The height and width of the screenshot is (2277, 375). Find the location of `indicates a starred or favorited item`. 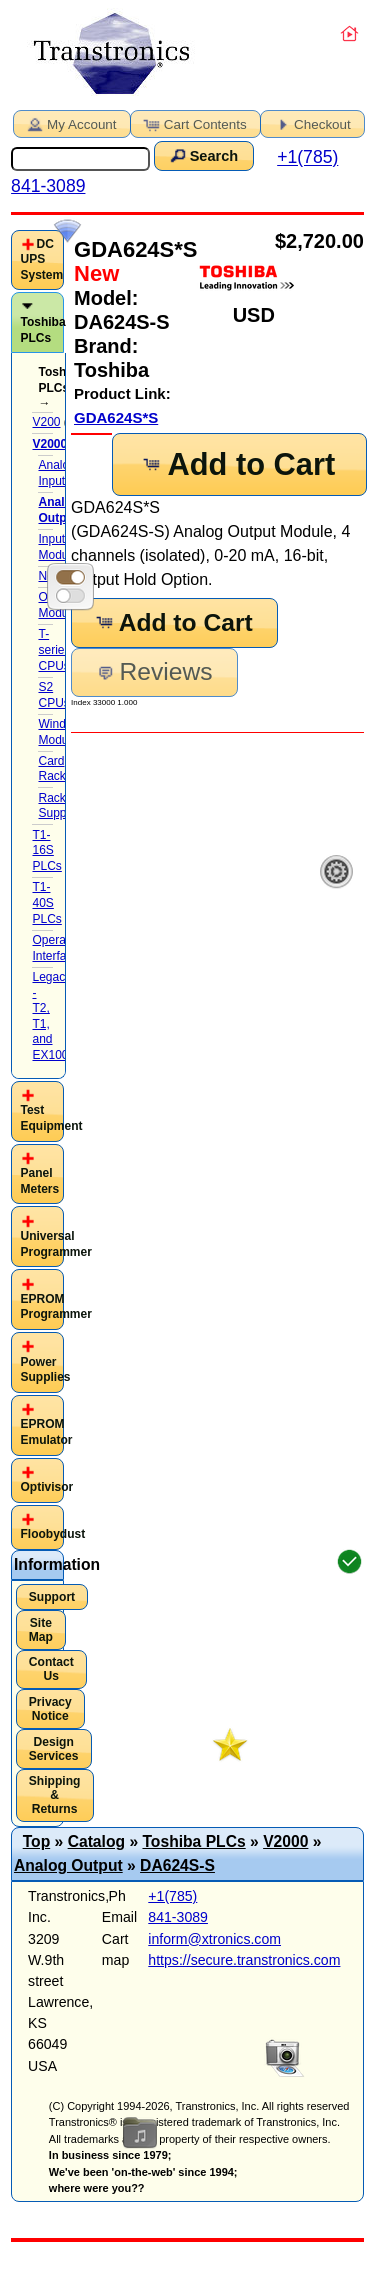

indicates a starred or favorited item is located at coordinates (230, 1746).